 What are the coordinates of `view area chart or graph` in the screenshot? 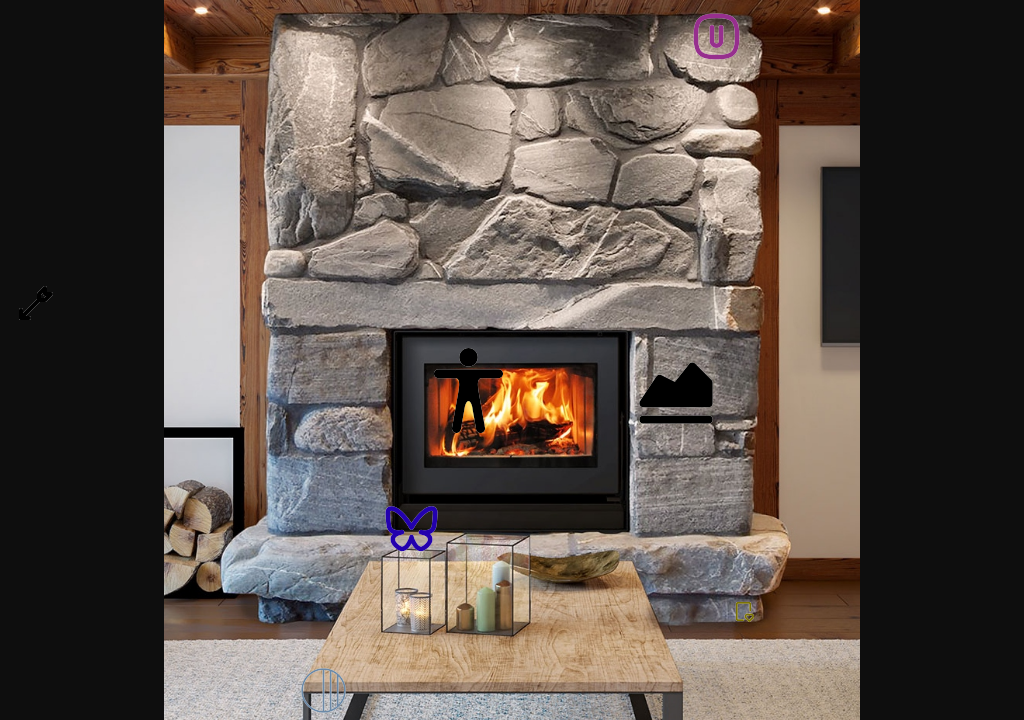 It's located at (676, 391).